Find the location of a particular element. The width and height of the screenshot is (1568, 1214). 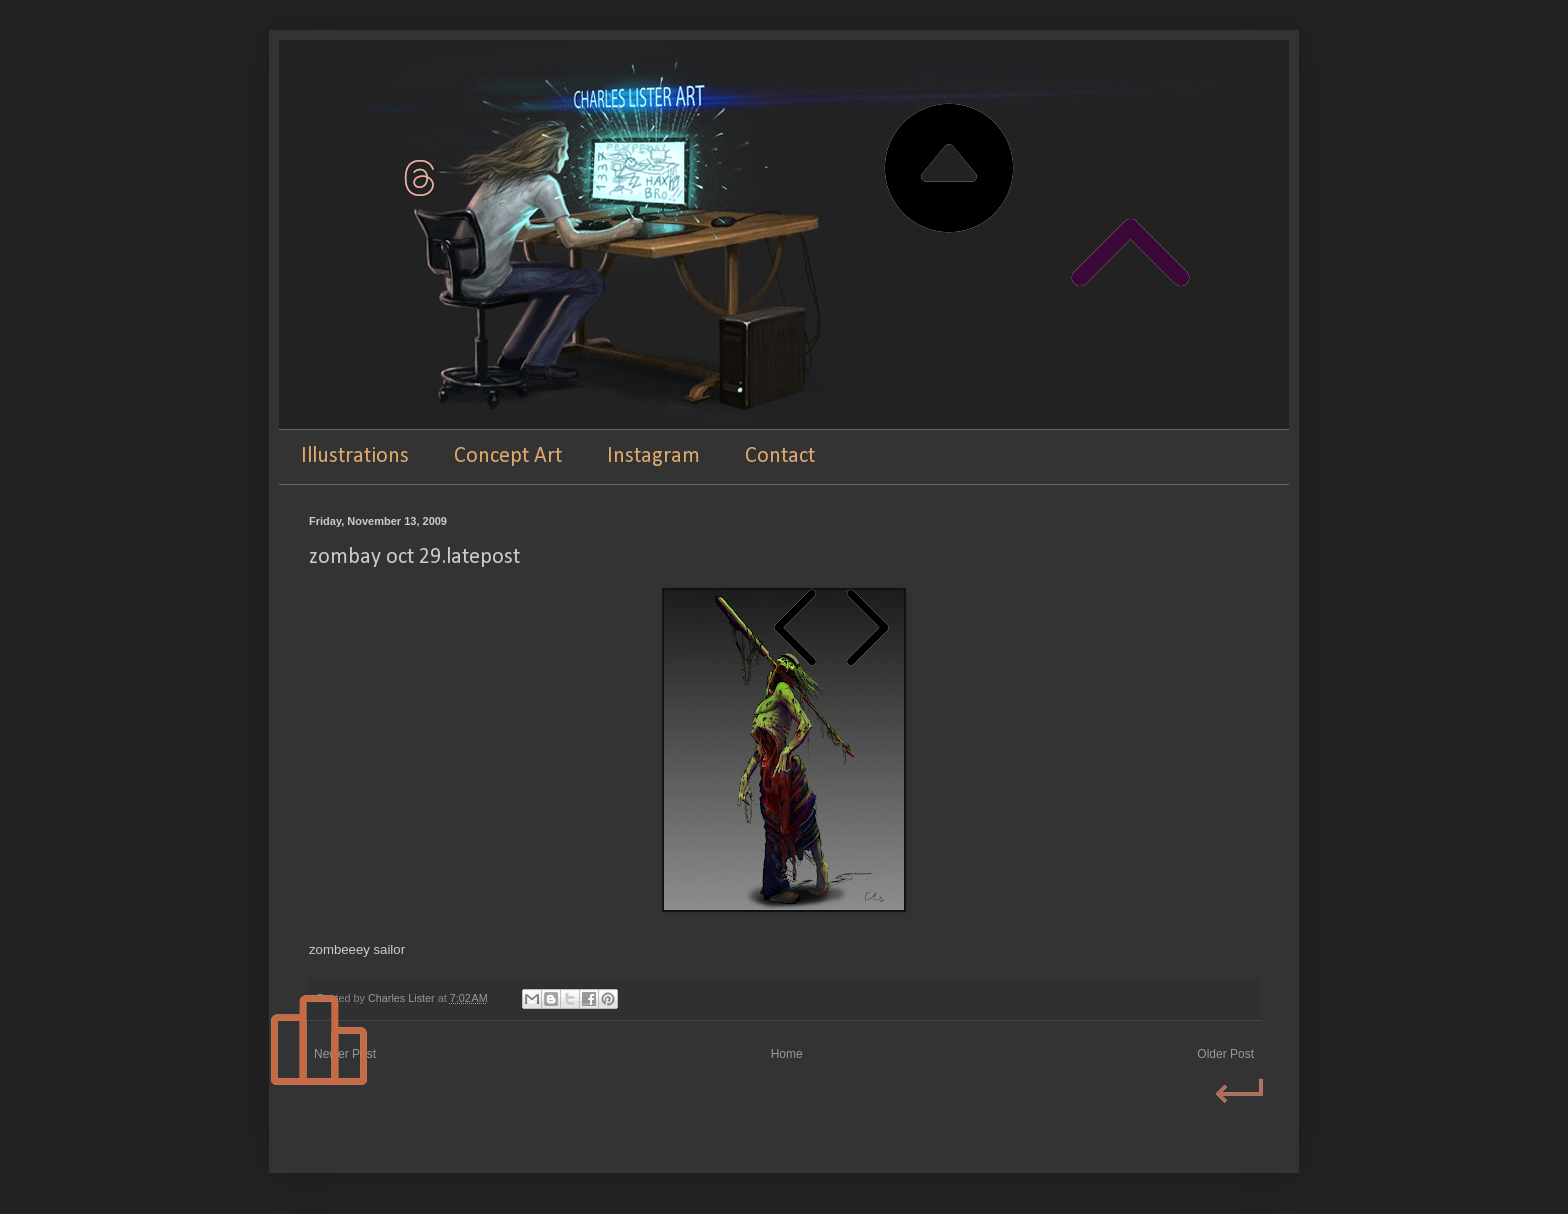

view source code is located at coordinates (831, 627).